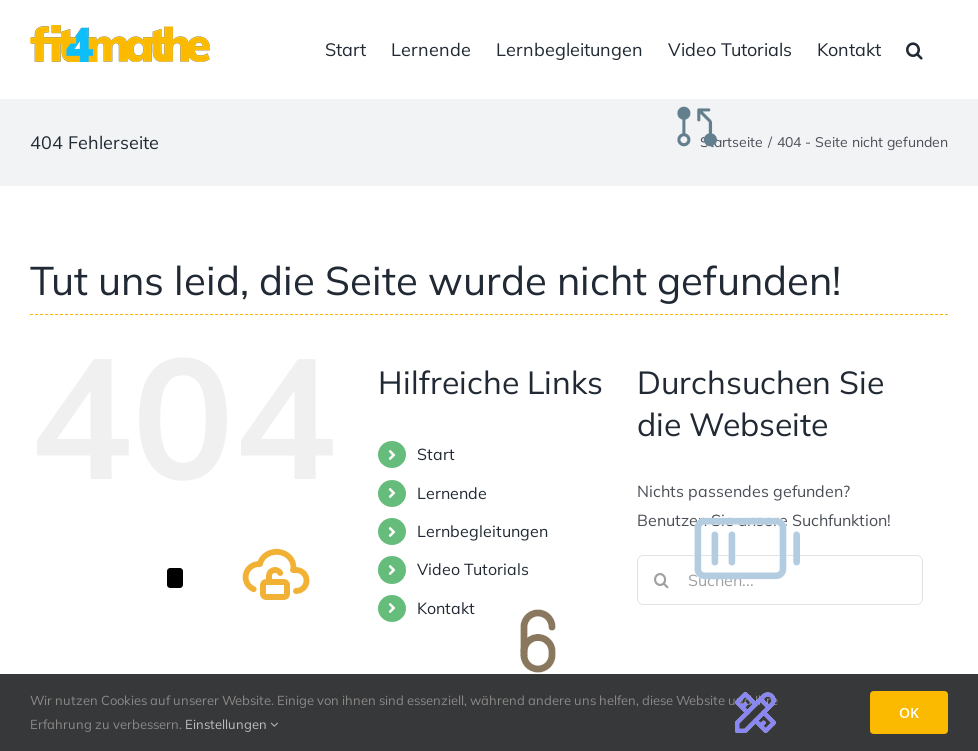 This screenshot has width=978, height=751. What do you see at coordinates (275, 573) in the screenshot?
I see `cloud storage with unlocked security` at bounding box center [275, 573].